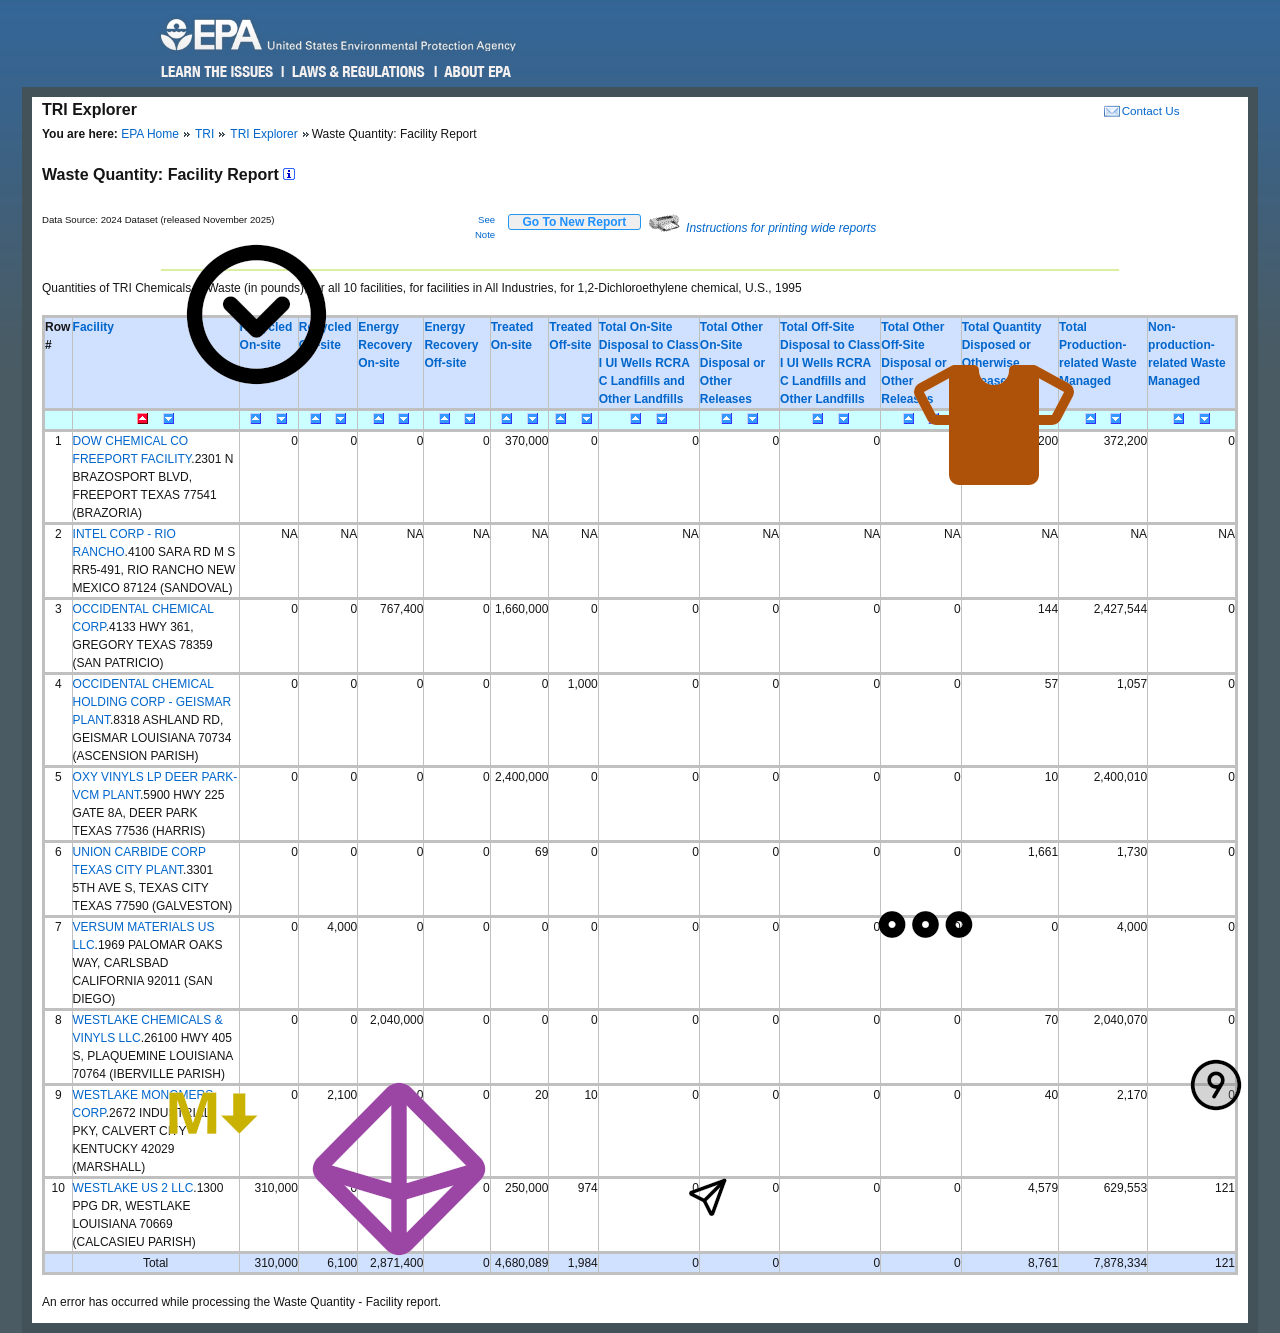 The width and height of the screenshot is (1280, 1333). Describe the element at coordinates (708, 1197) in the screenshot. I see `send a message` at that location.